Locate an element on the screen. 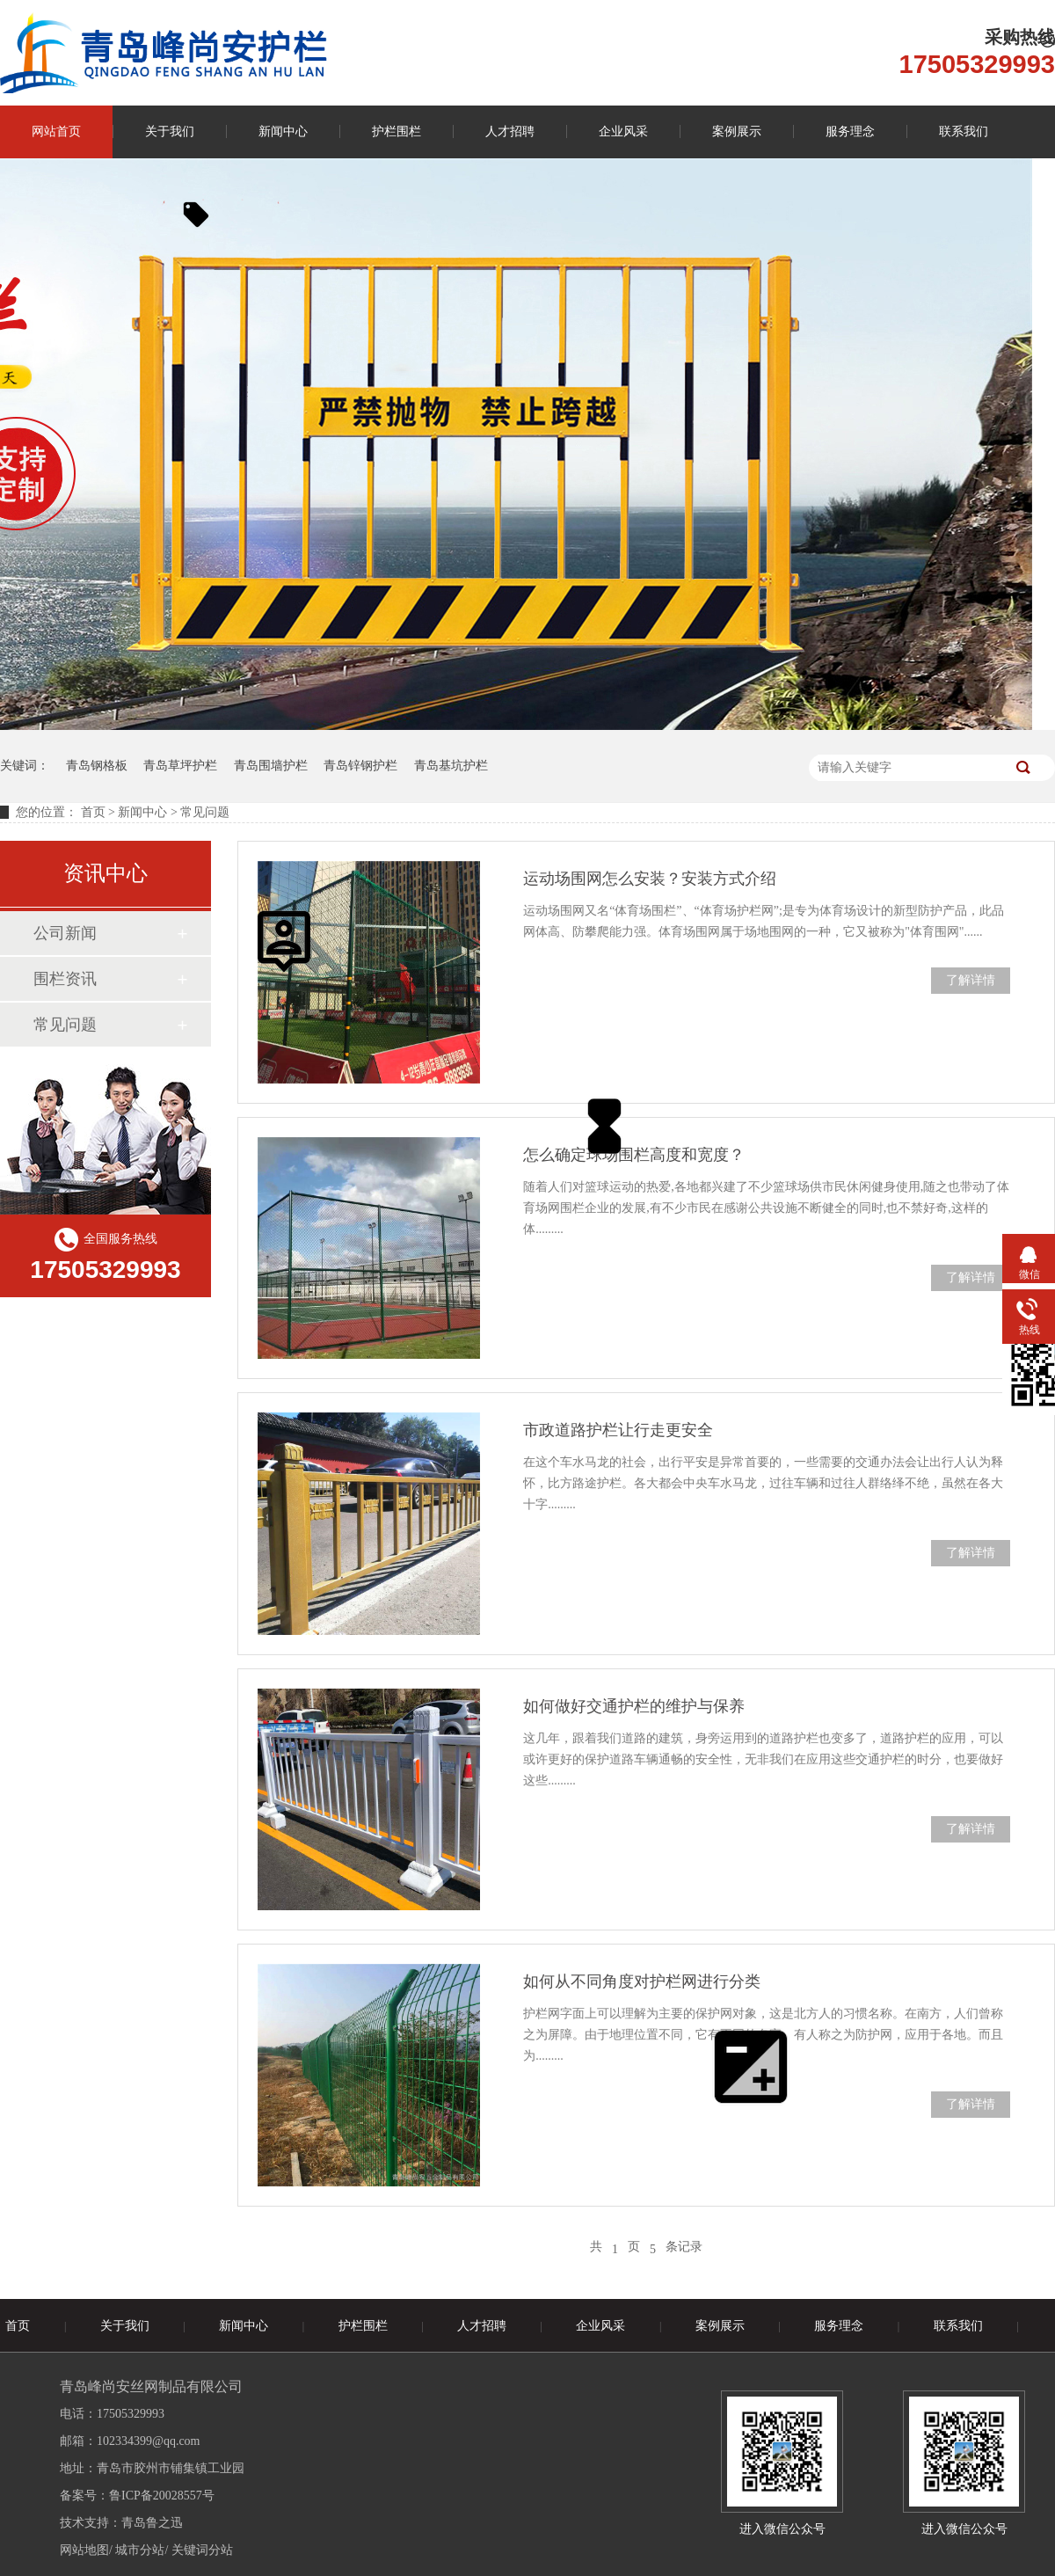 The height and width of the screenshot is (2576, 1055). adjust image exposure settings is located at coordinates (751, 2067).